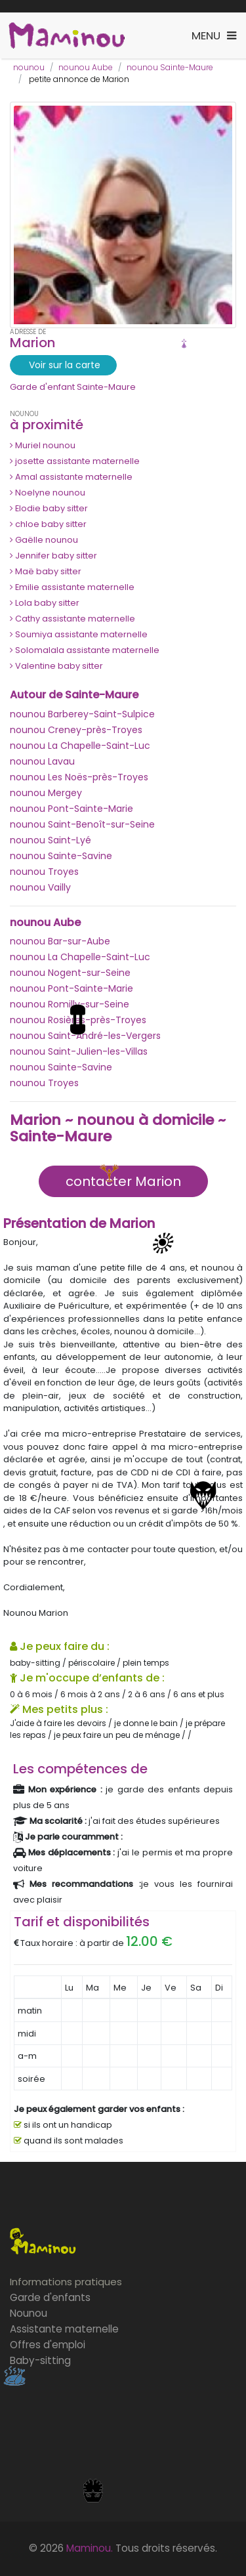  What do you see at coordinates (14, 2376) in the screenshot?
I see `view roasted chicken recipe` at bounding box center [14, 2376].